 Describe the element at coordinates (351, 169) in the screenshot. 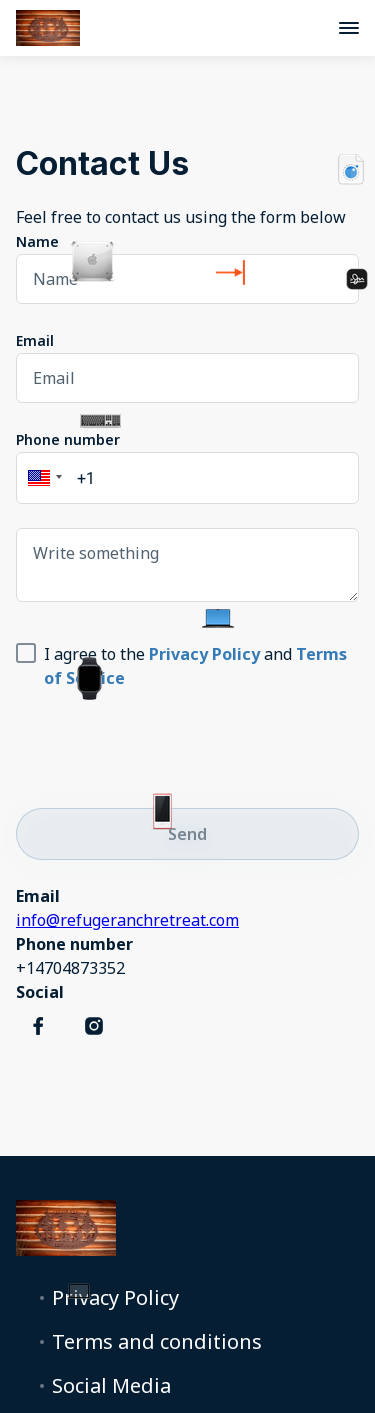

I see `lua script file` at that location.